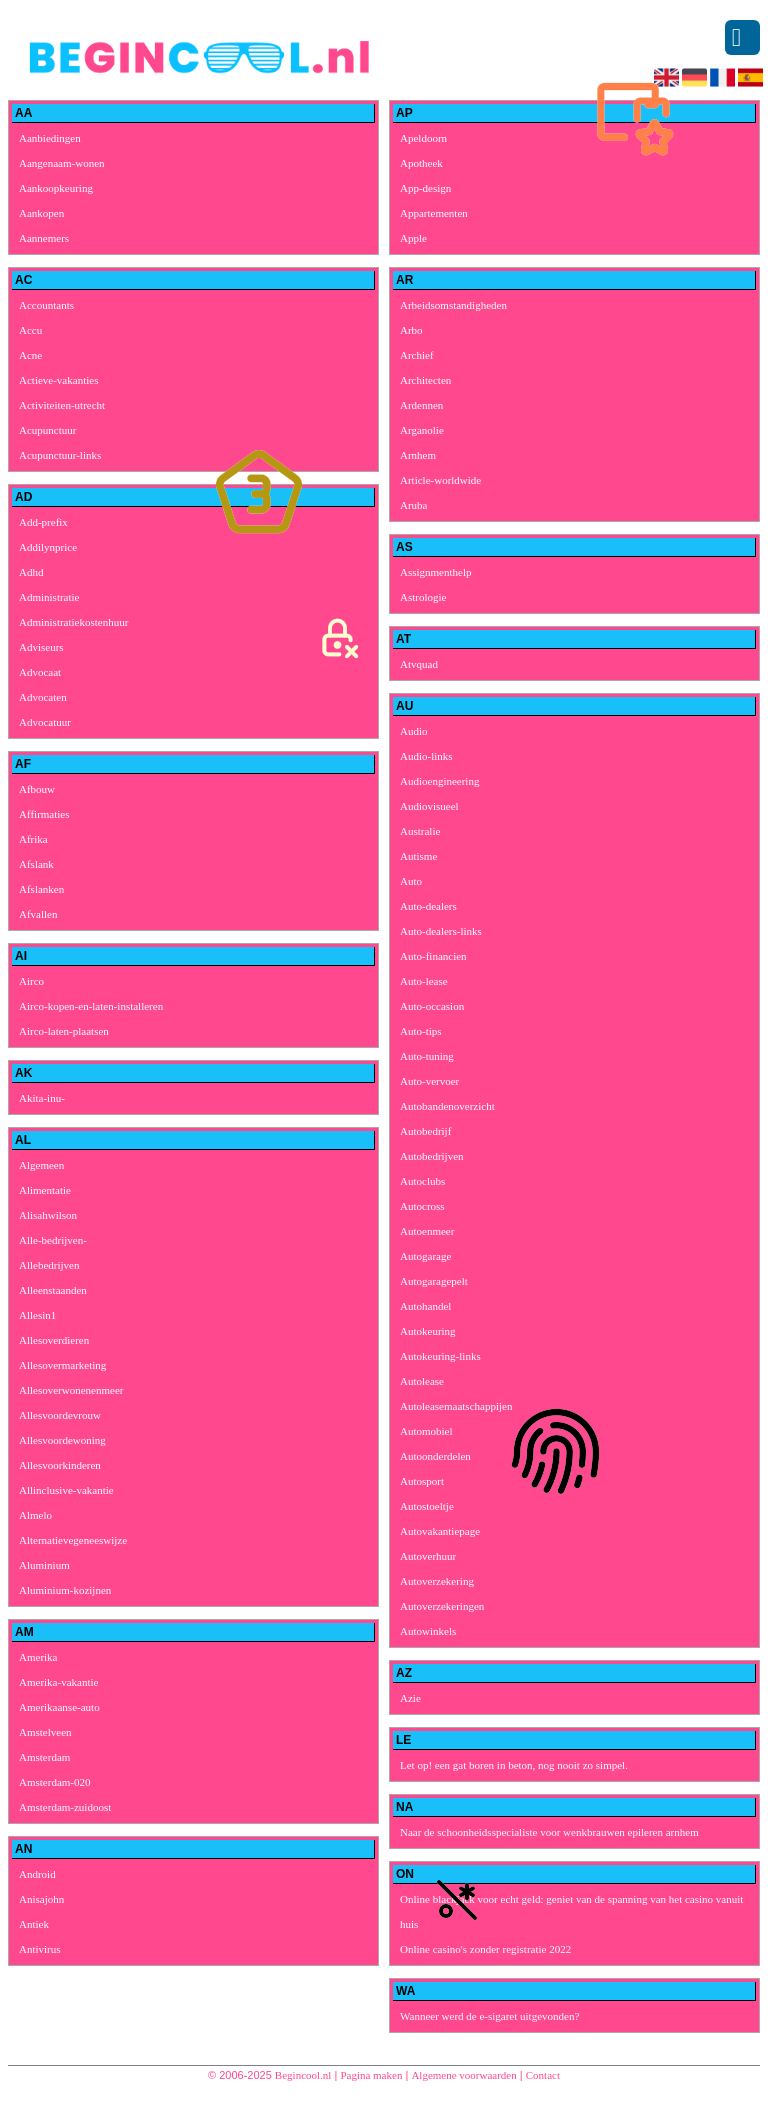  I want to click on disable regular expression search, so click(457, 1900).